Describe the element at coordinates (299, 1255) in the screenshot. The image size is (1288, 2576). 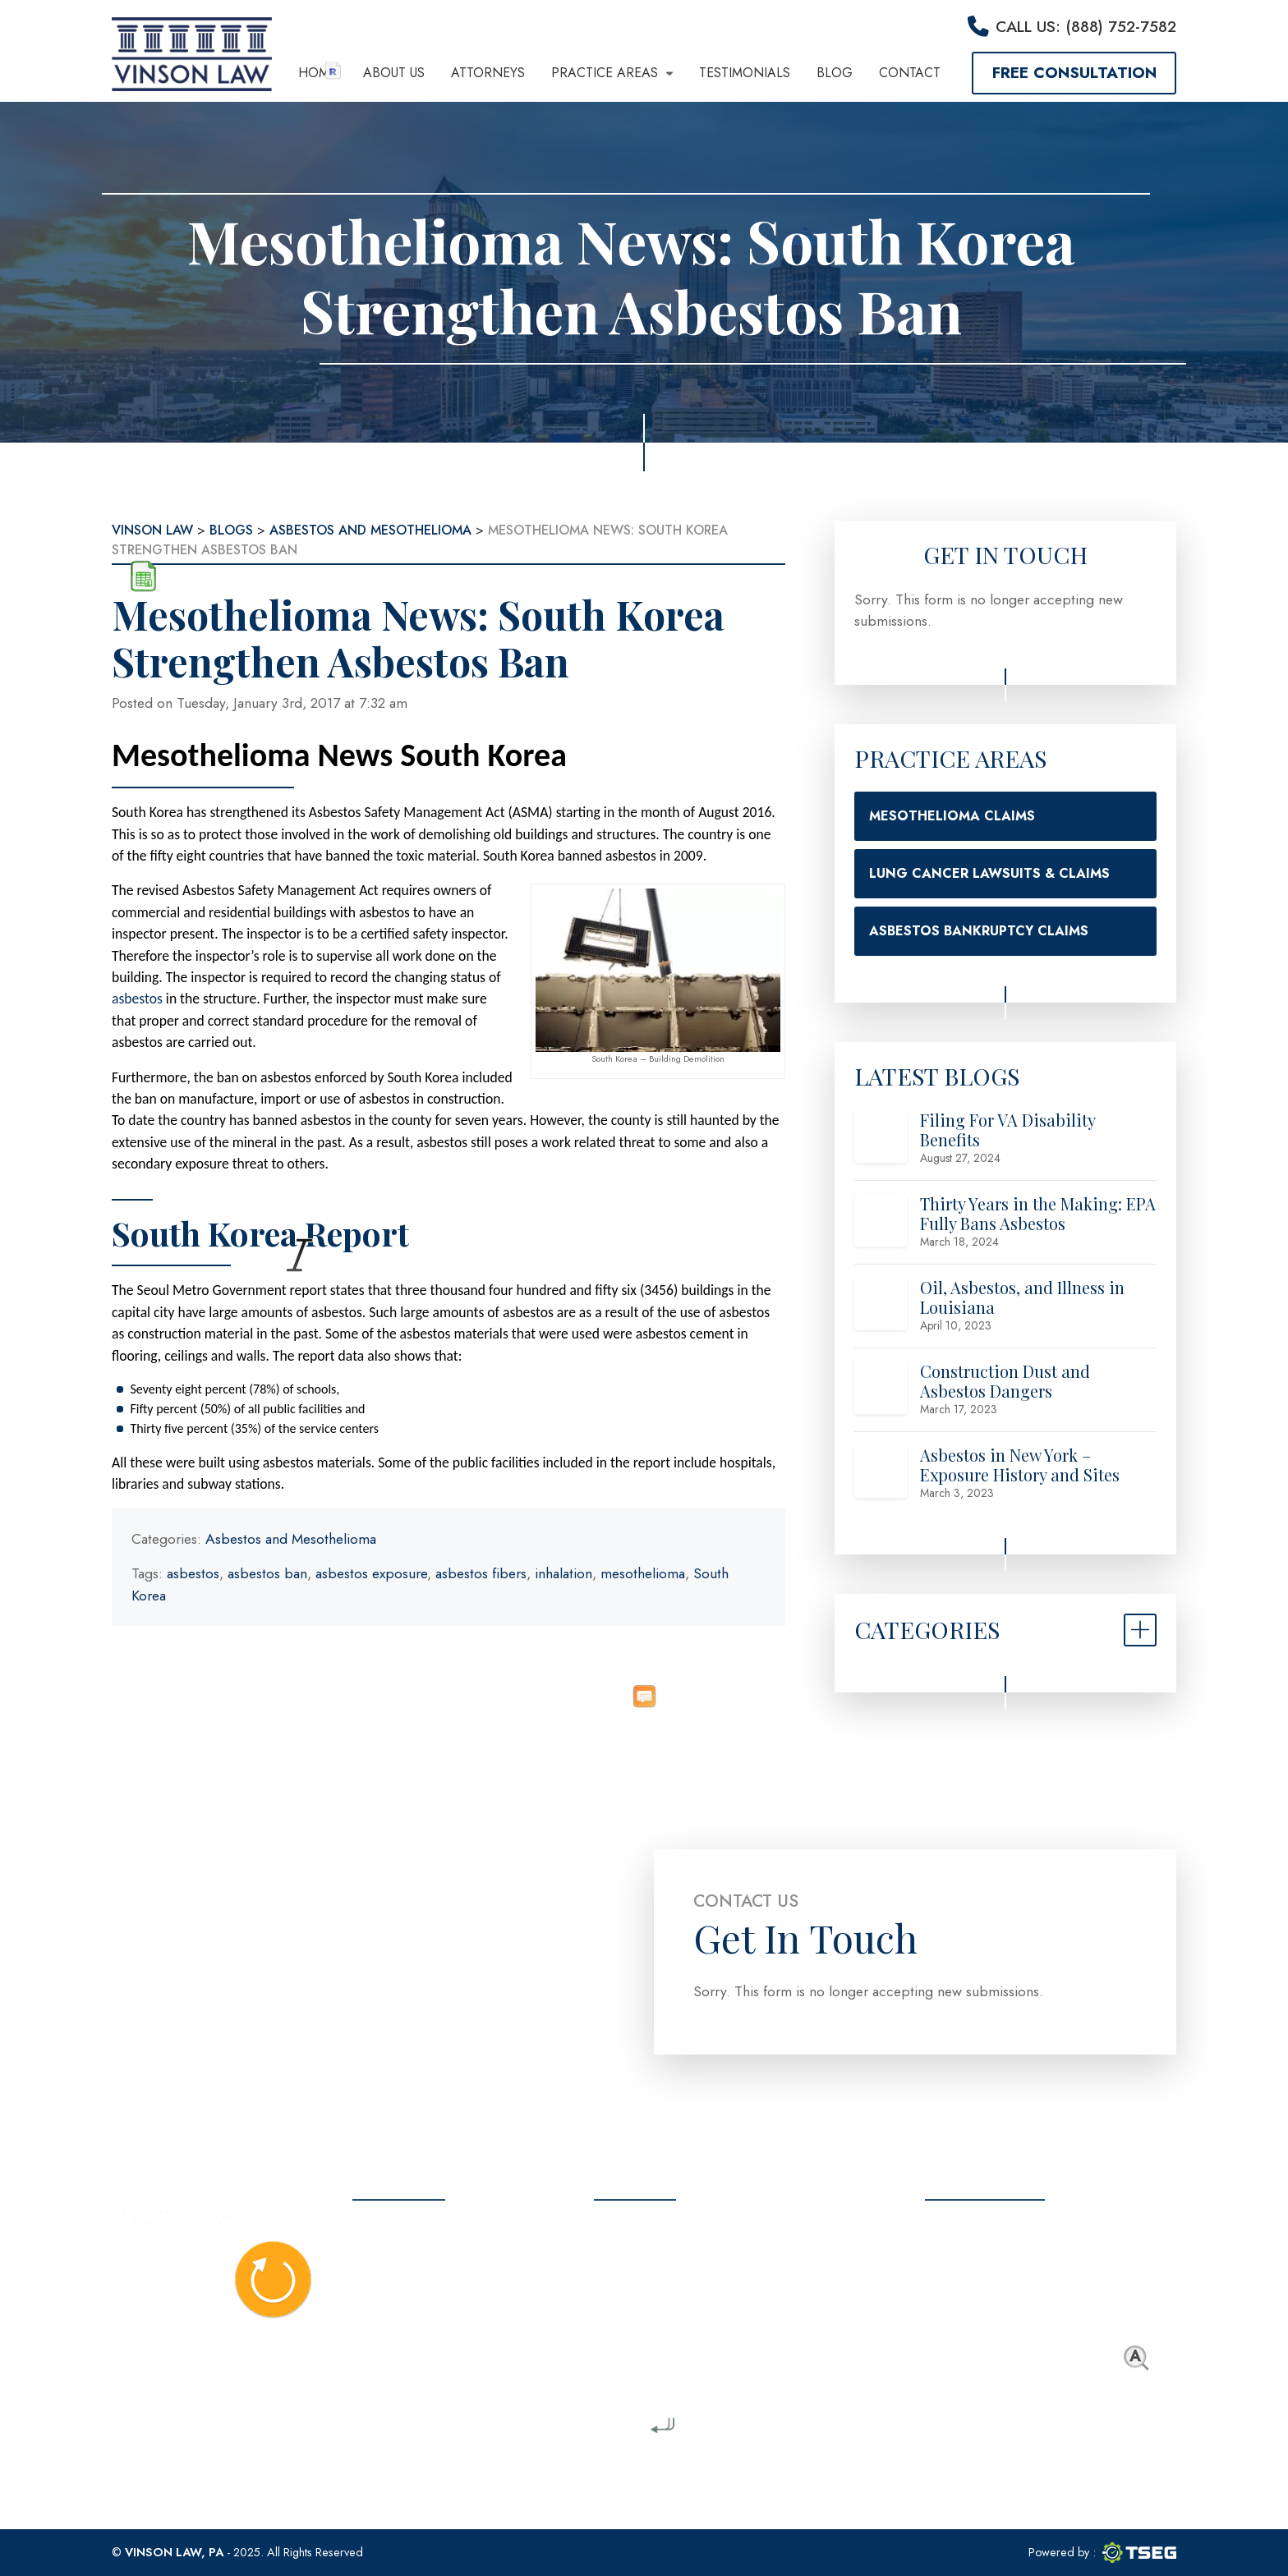
I see `apply italic formatting to selected text` at that location.